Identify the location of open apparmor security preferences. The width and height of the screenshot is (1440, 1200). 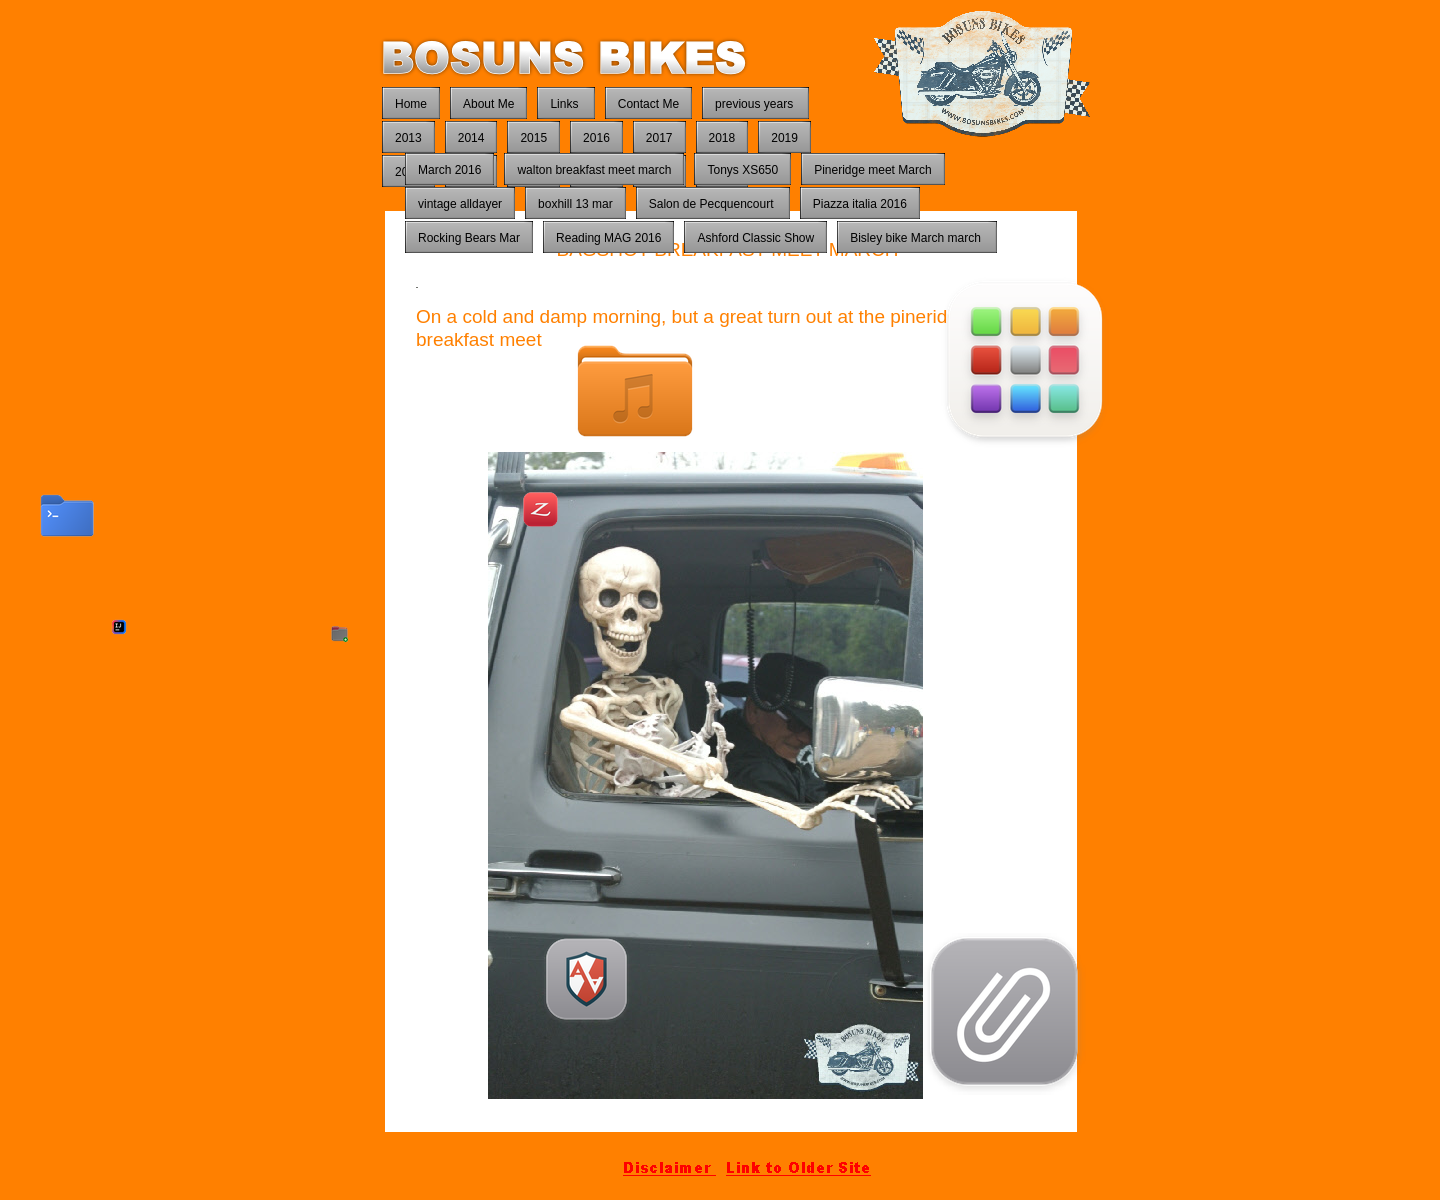
(586, 980).